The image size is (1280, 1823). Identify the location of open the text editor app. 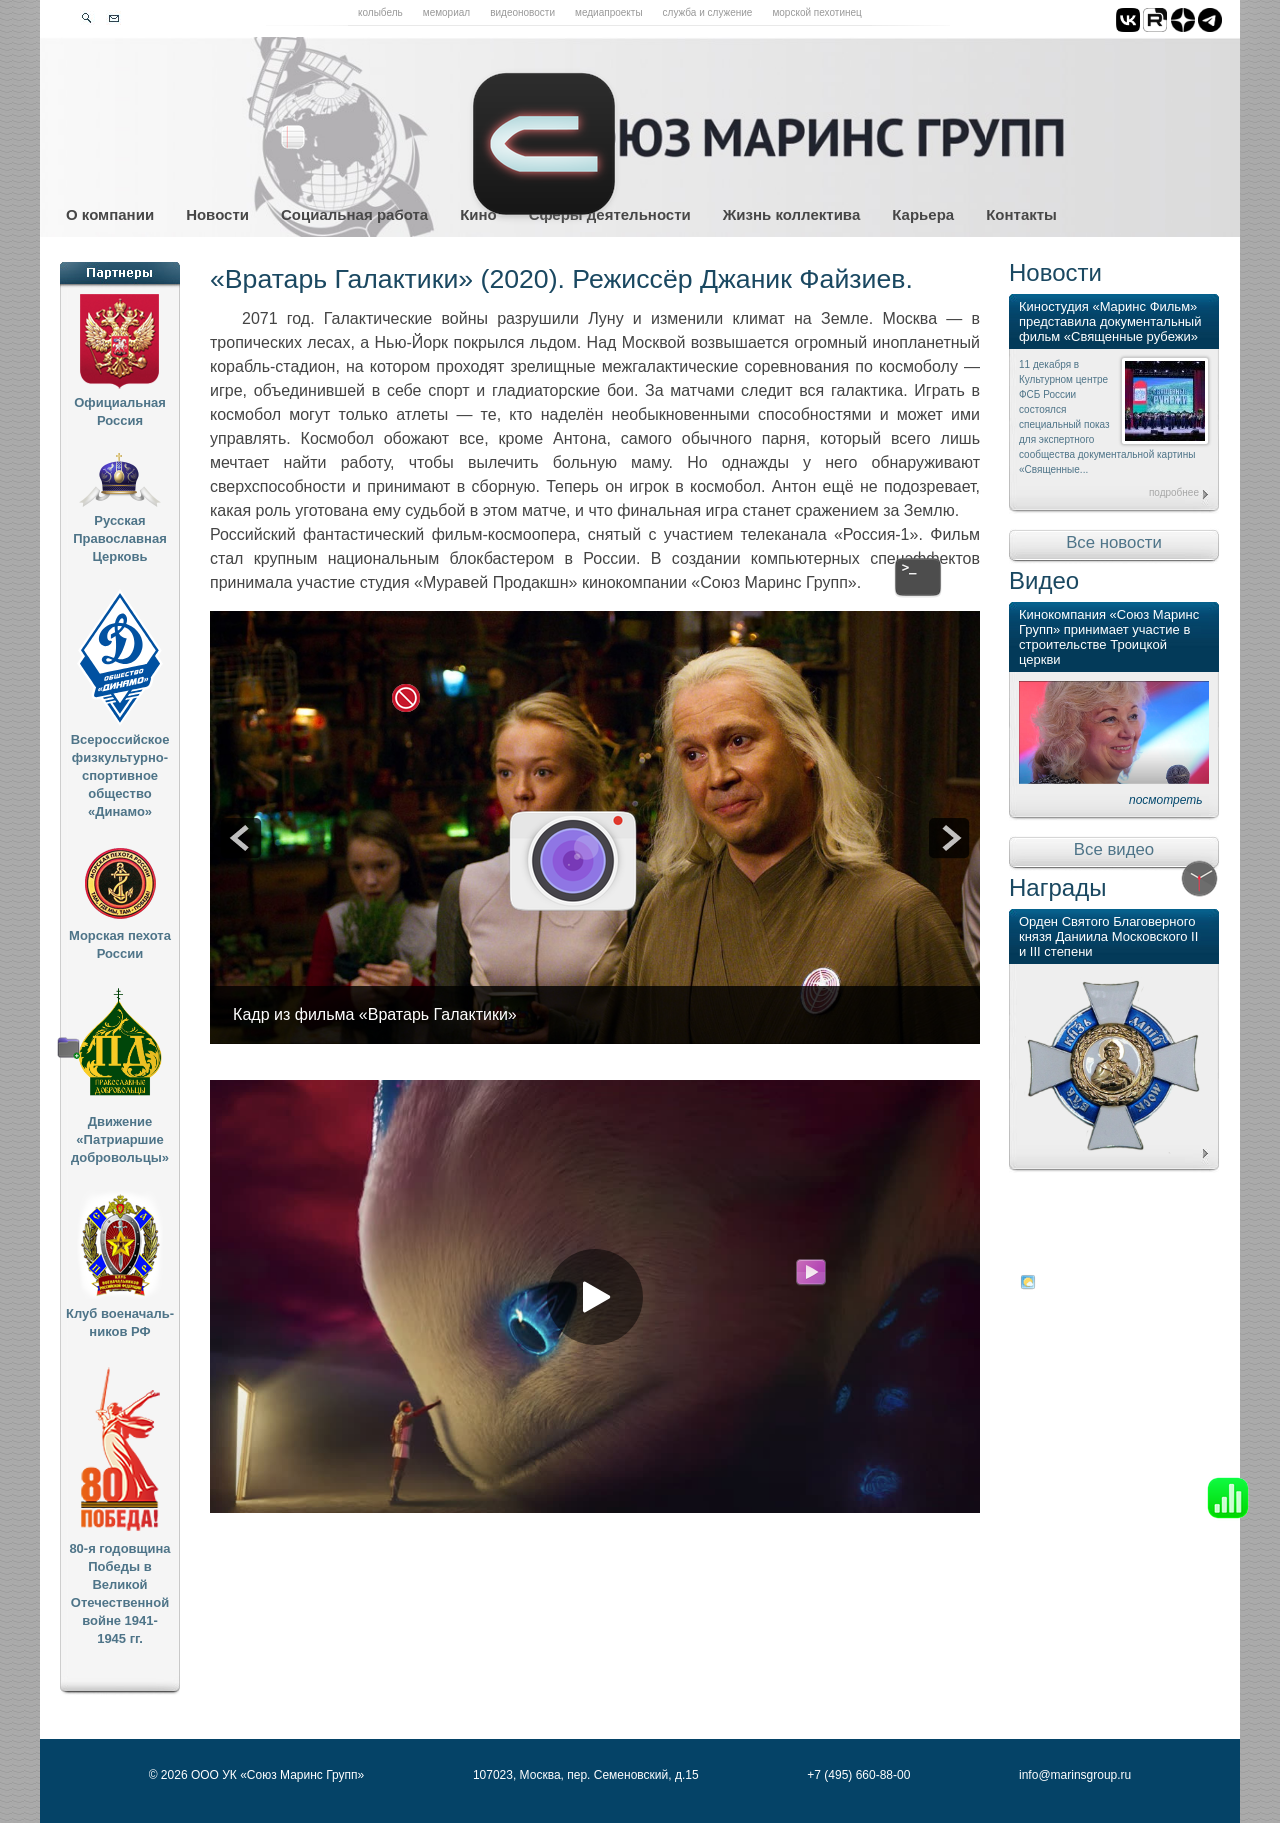
(293, 137).